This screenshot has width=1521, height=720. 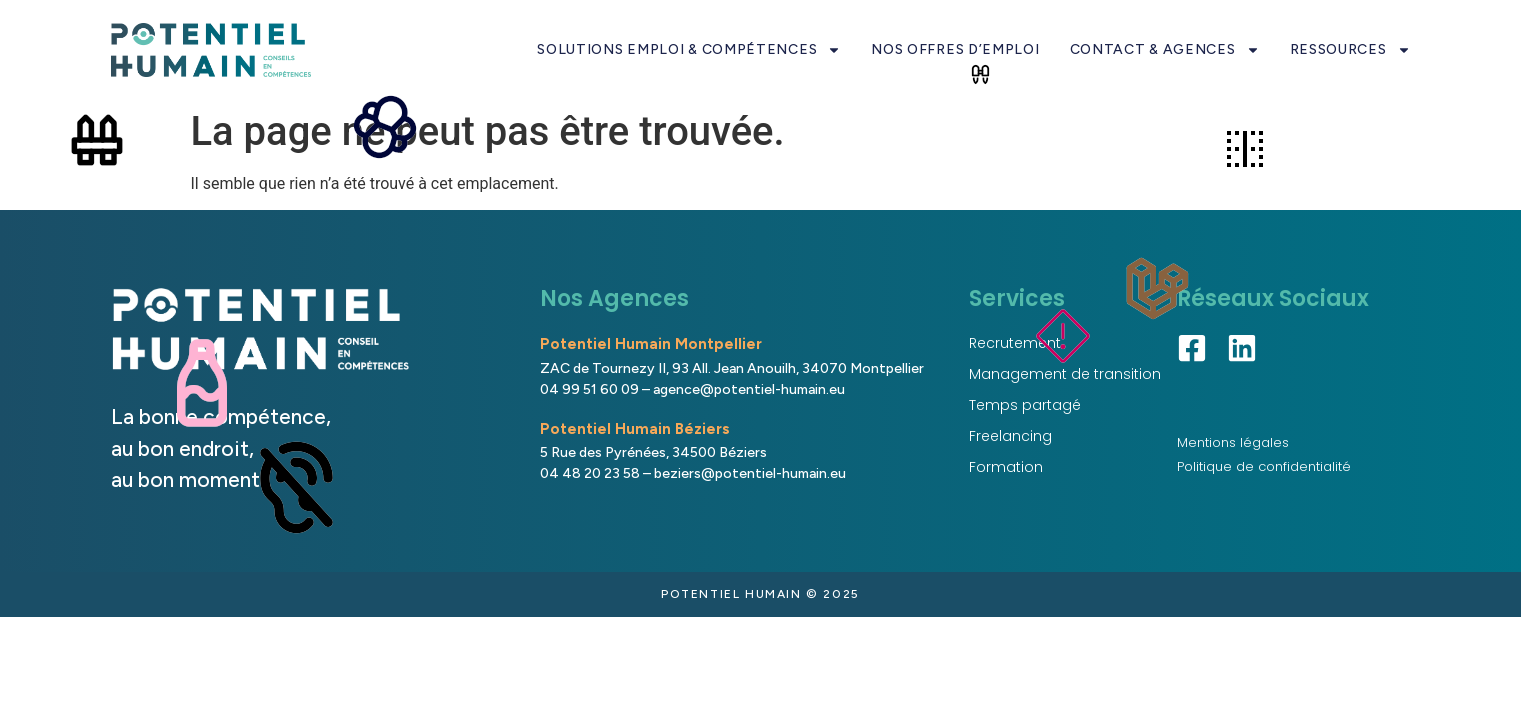 What do you see at coordinates (296, 487) in the screenshot?
I see `mute or disable audio listening` at bounding box center [296, 487].